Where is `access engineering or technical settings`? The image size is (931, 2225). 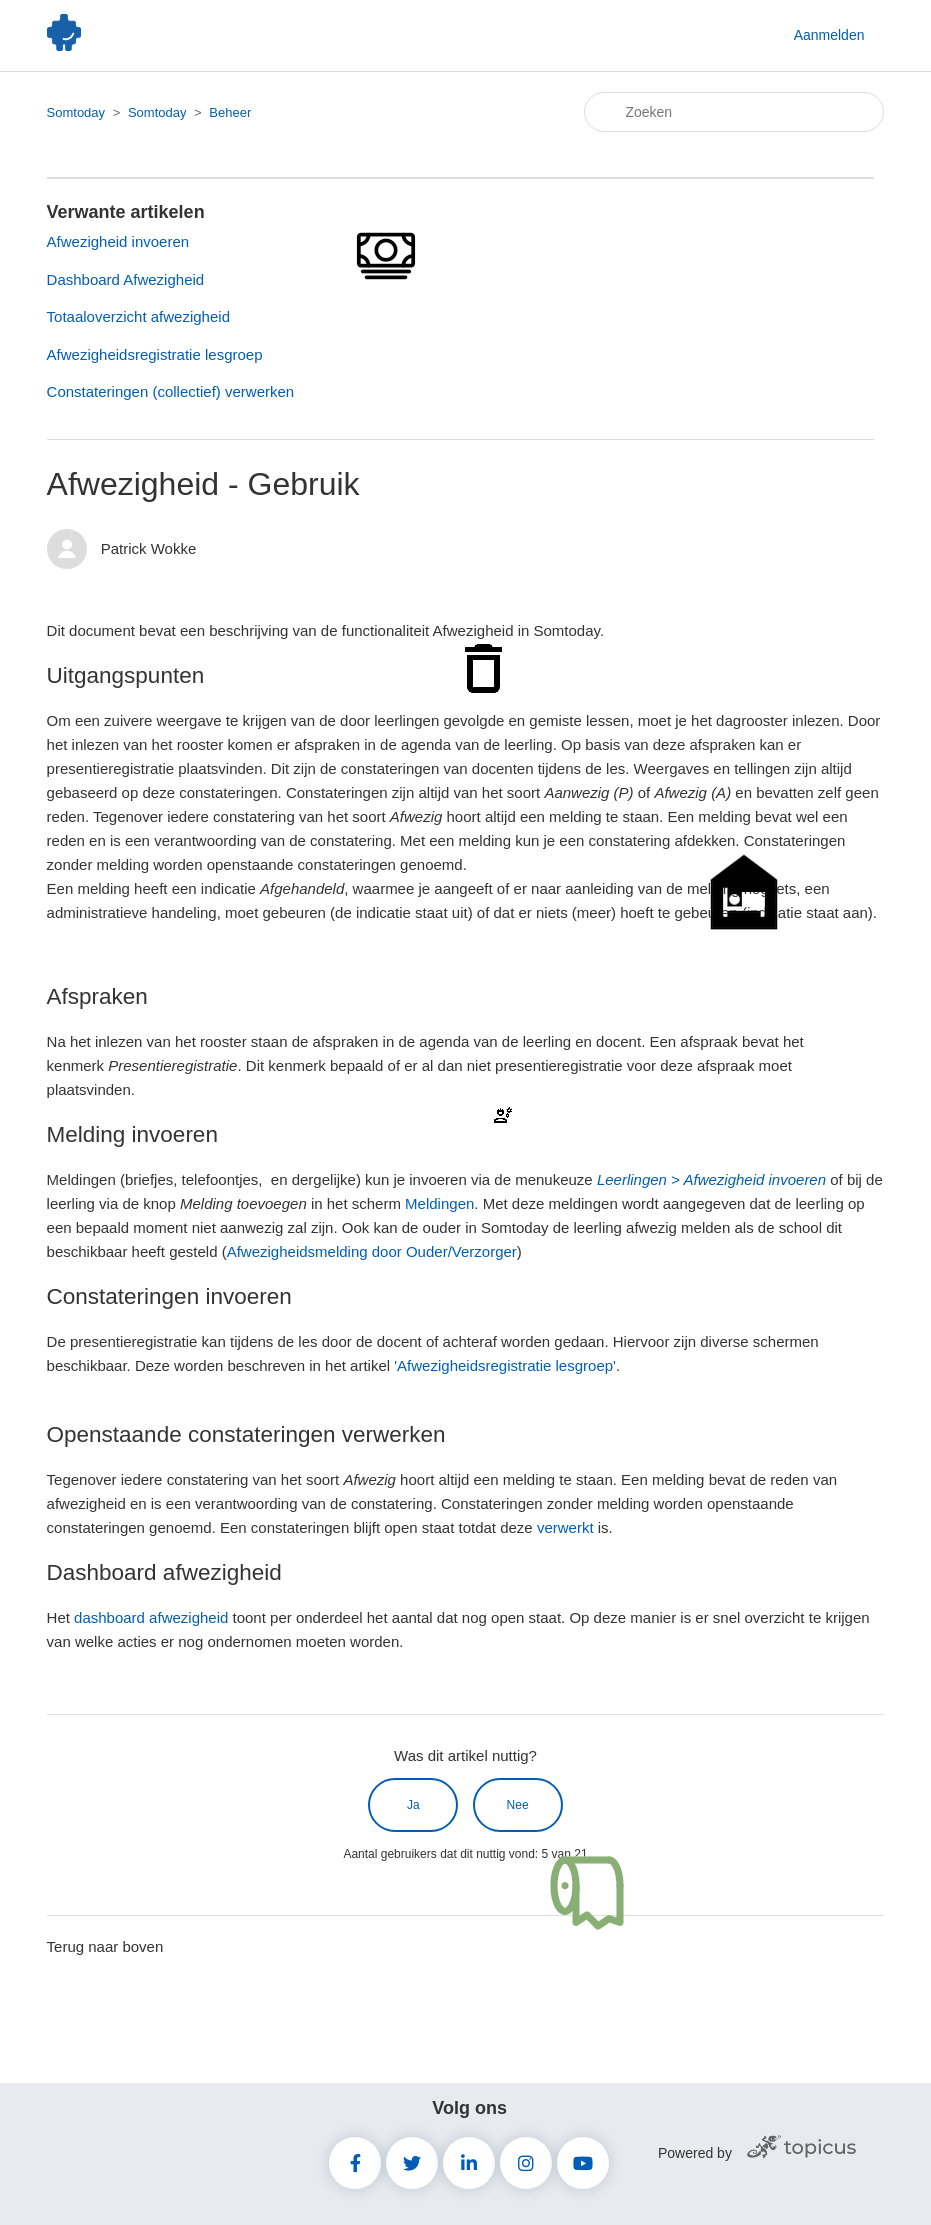 access engineering or technical settings is located at coordinates (503, 1115).